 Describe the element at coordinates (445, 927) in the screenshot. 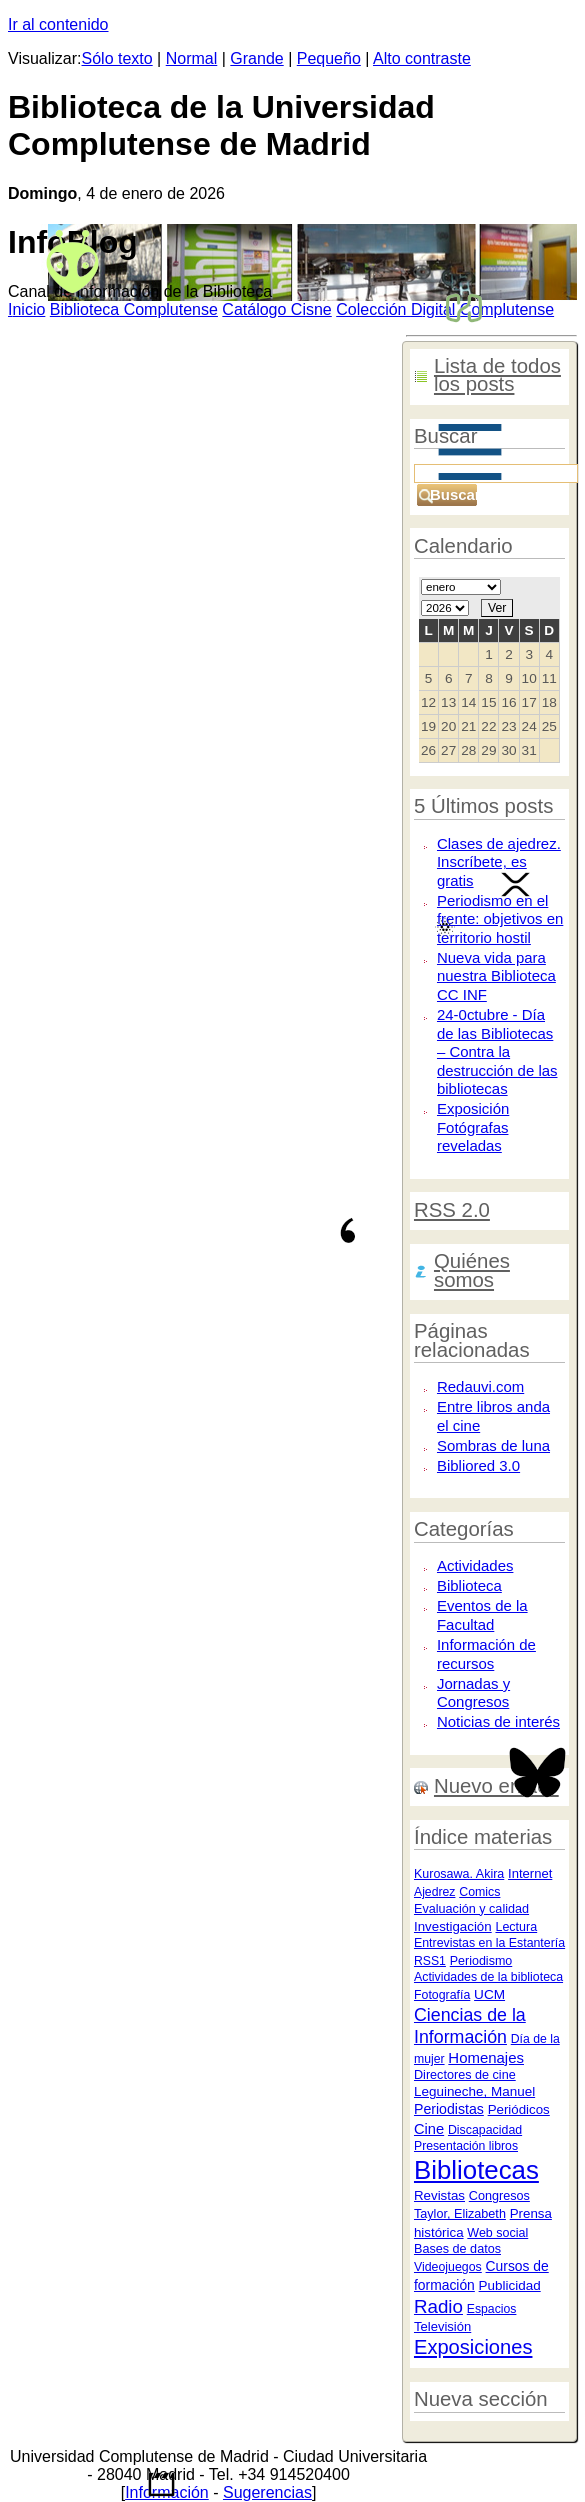

I see `cardano cryptocurrency logo` at that location.